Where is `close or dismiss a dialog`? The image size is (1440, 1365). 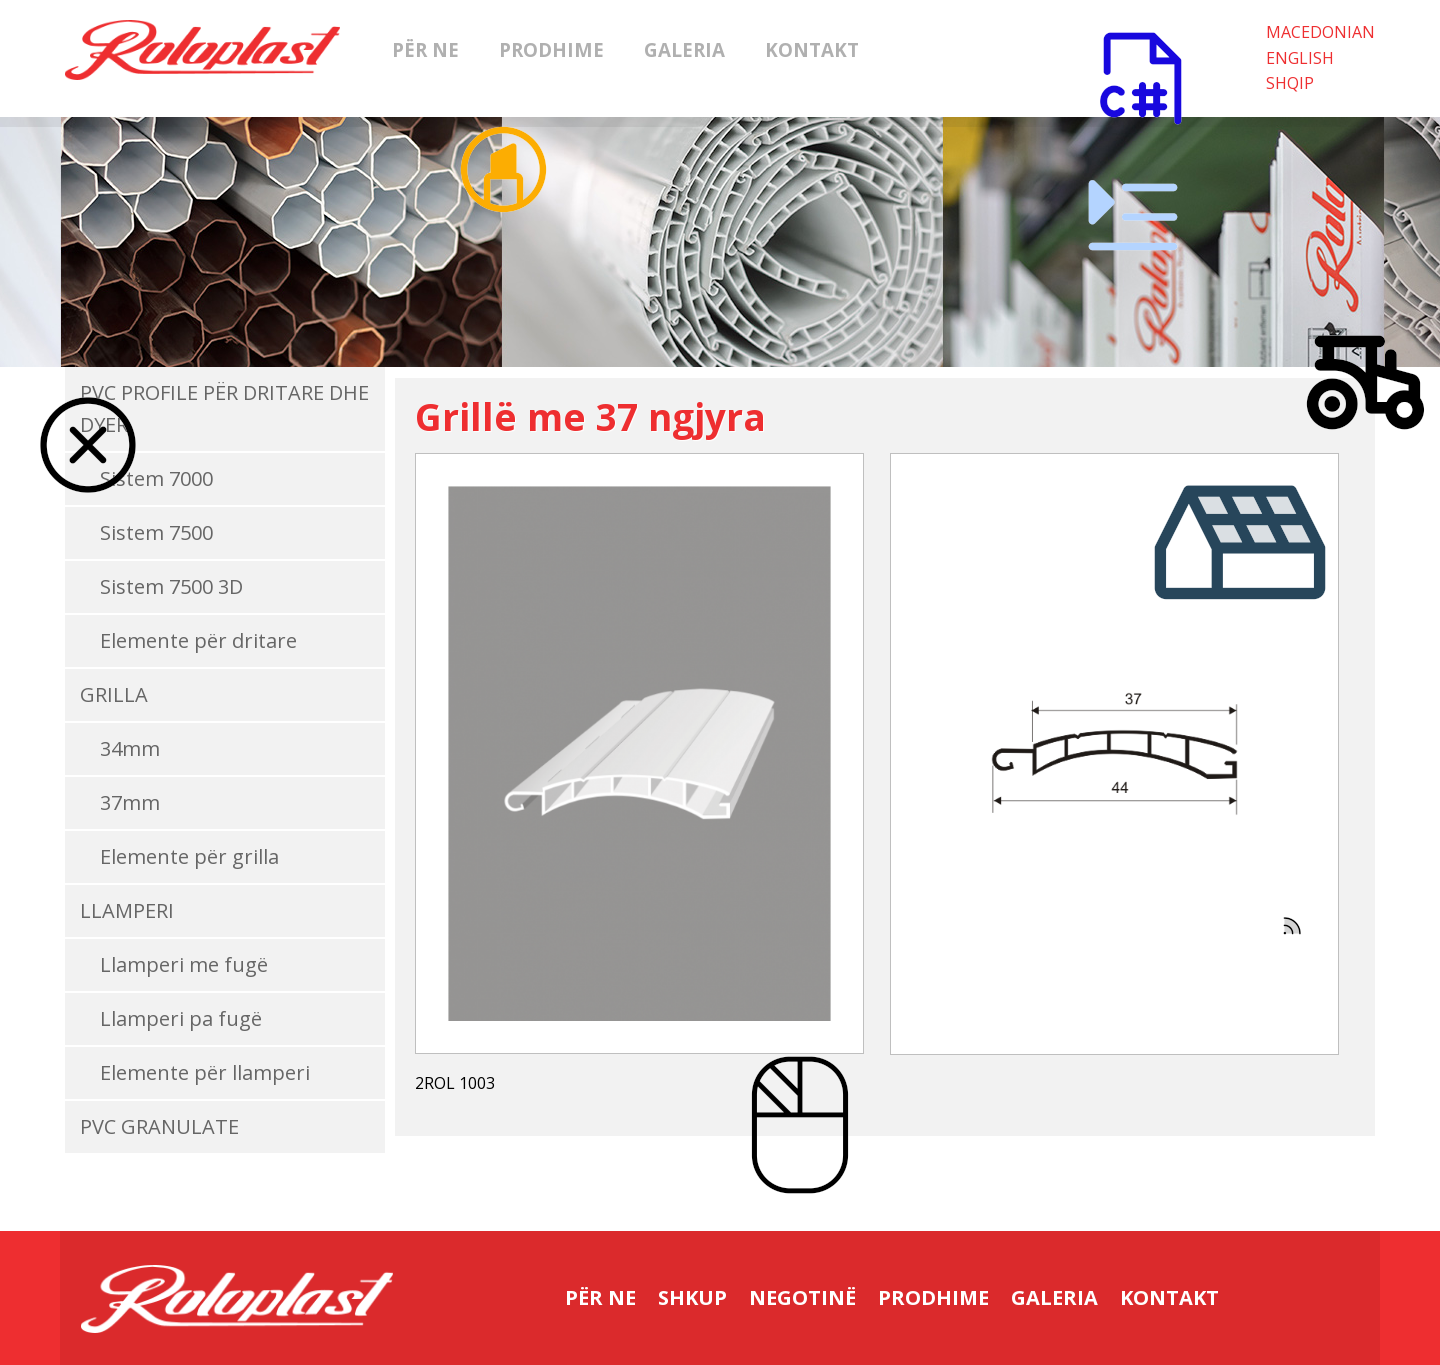 close or dismiss a dialog is located at coordinates (88, 445).